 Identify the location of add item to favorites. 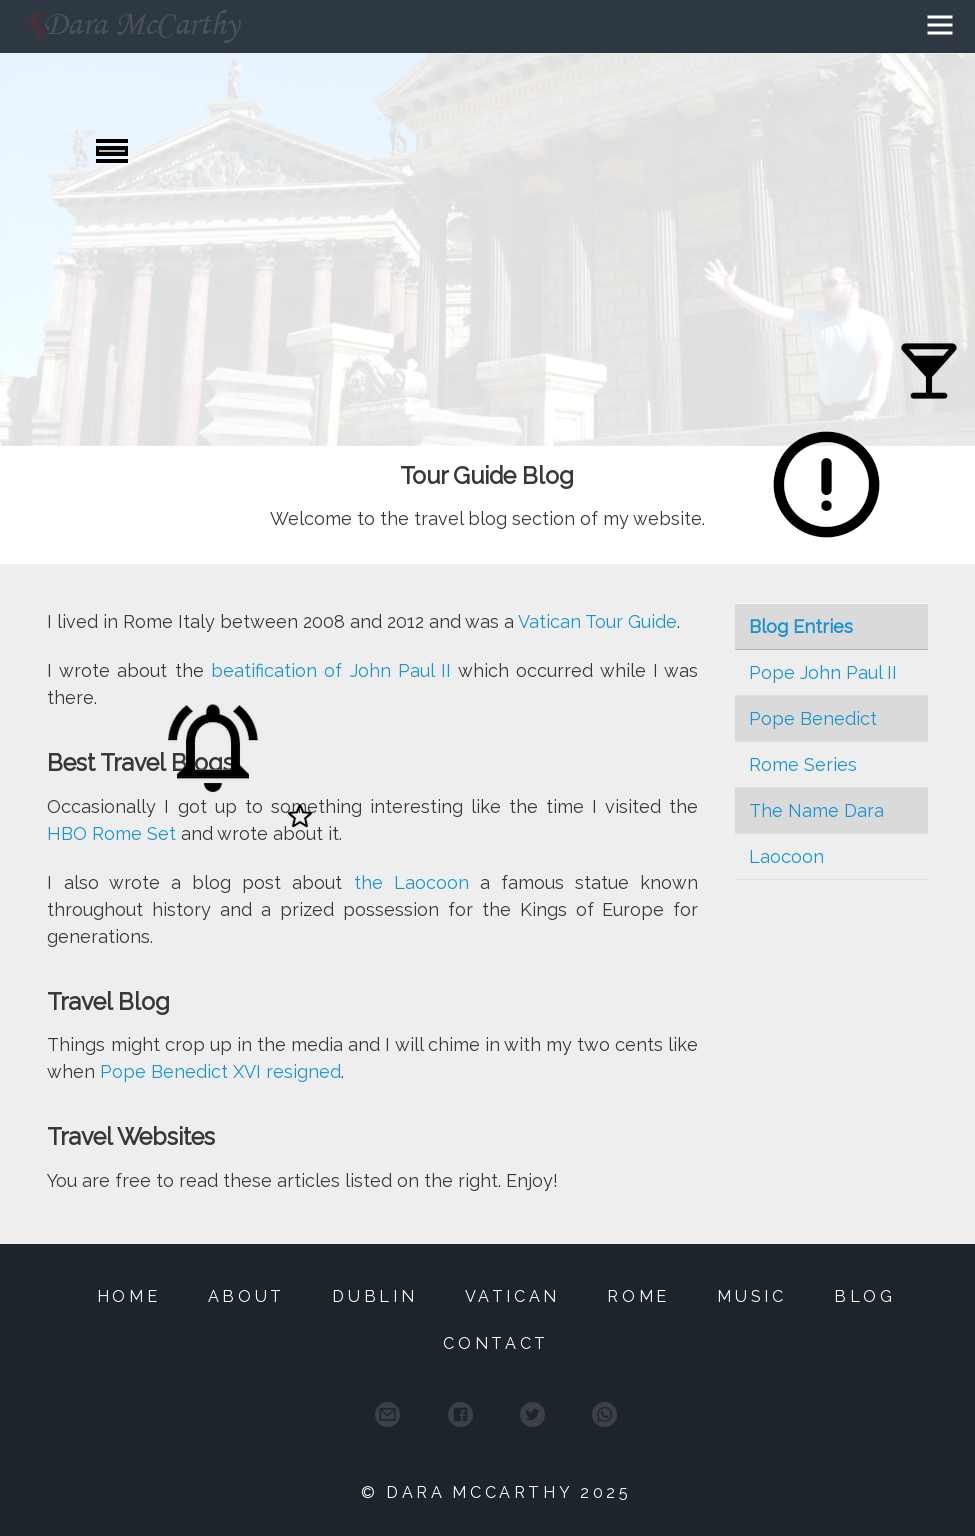
(300, 816).